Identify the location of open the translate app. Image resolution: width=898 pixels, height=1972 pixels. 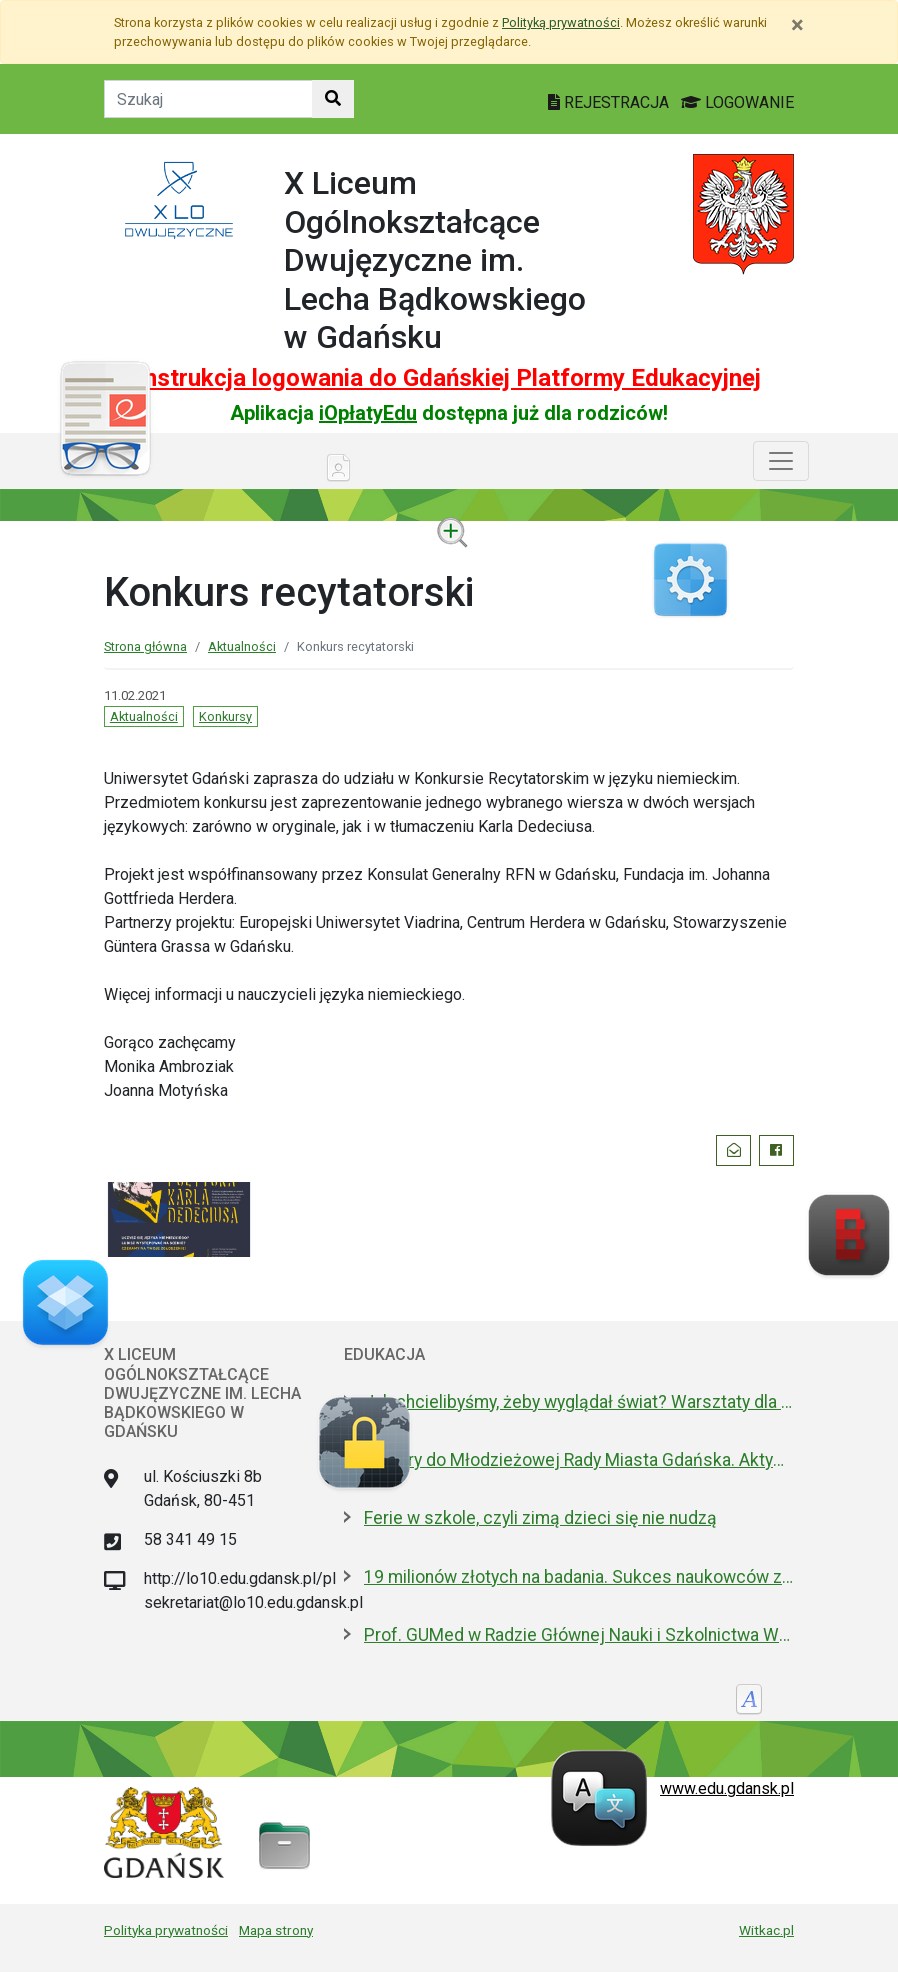
(599, 1798).